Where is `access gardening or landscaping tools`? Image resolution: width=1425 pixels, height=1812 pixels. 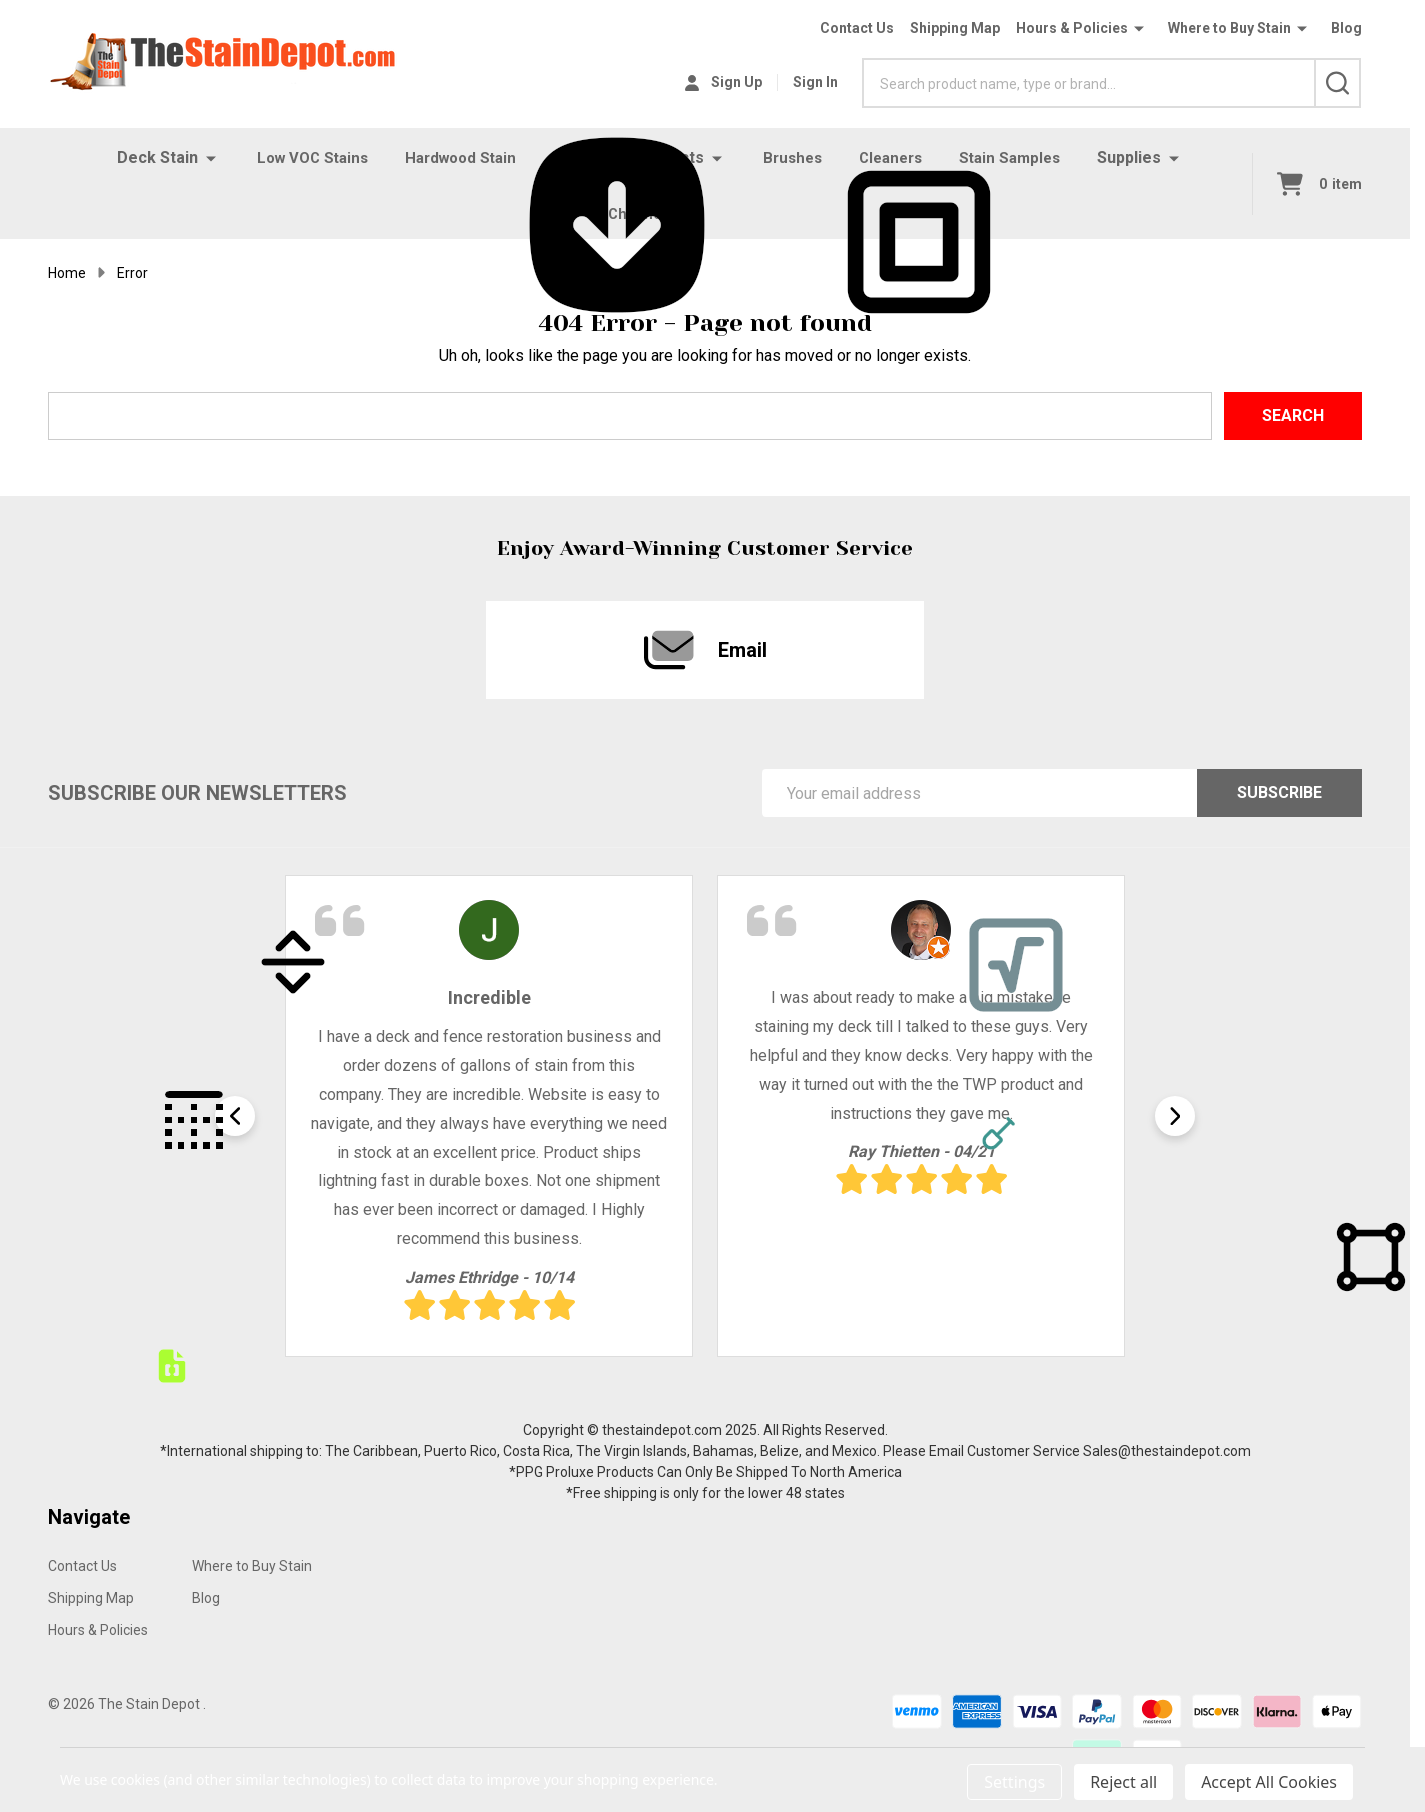 access gardening or landscaping tools is located at coordinates (999, 1132).